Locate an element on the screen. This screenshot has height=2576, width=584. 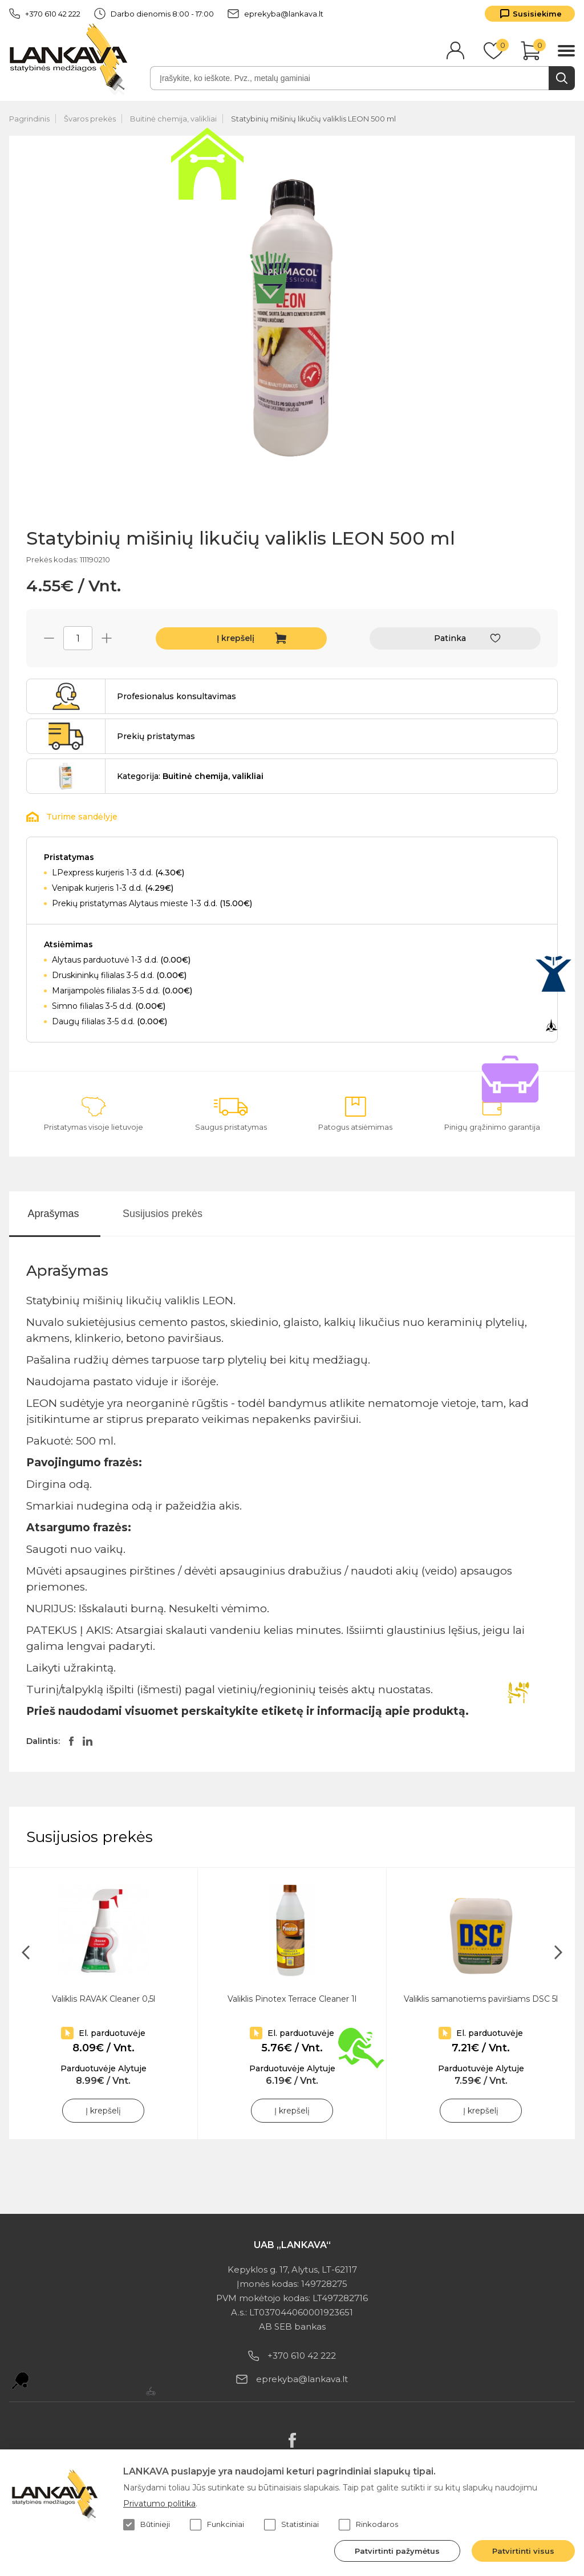
browse fast food or snack options is located at coordinates (270, 278).